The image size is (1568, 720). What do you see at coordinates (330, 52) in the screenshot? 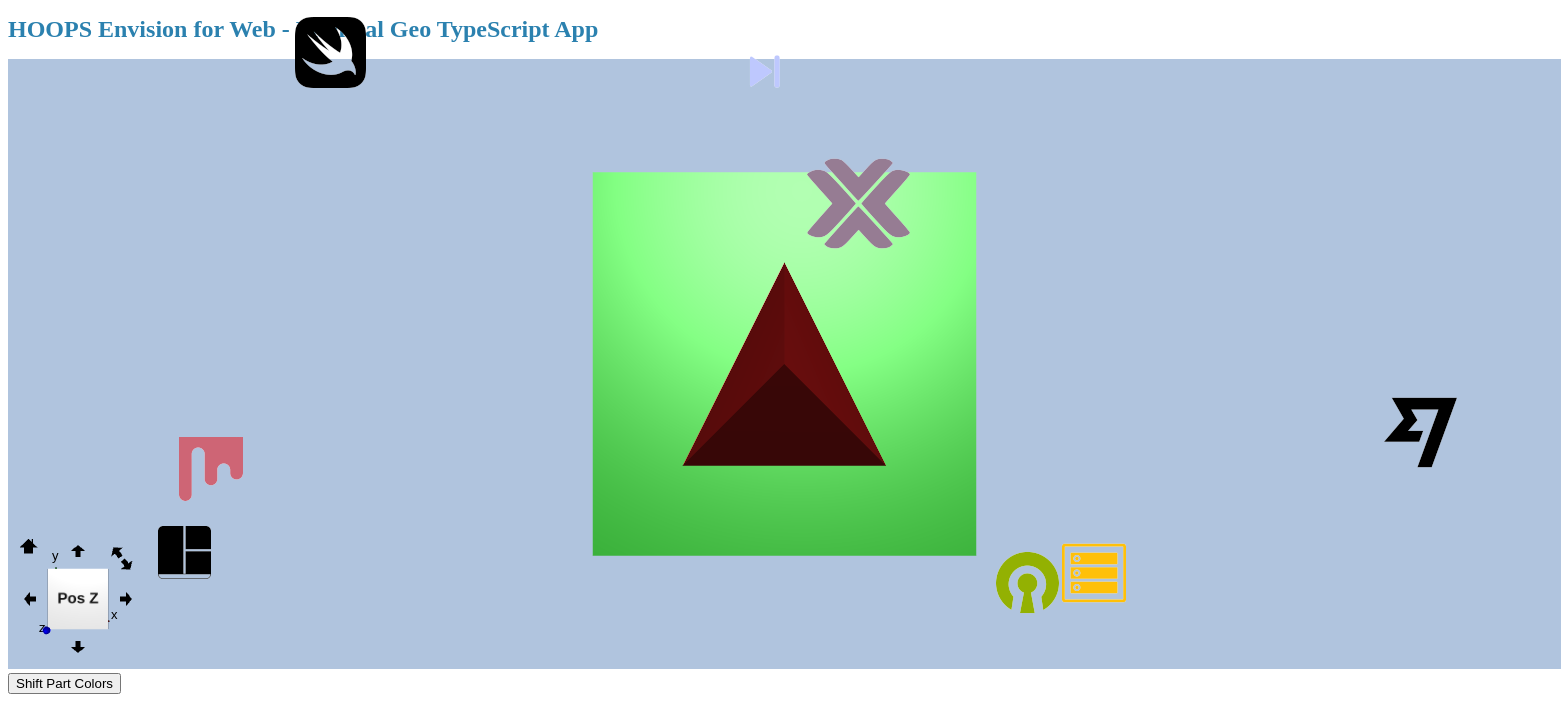
I see `Swift programming language logo` at bounding box center [330, 52].